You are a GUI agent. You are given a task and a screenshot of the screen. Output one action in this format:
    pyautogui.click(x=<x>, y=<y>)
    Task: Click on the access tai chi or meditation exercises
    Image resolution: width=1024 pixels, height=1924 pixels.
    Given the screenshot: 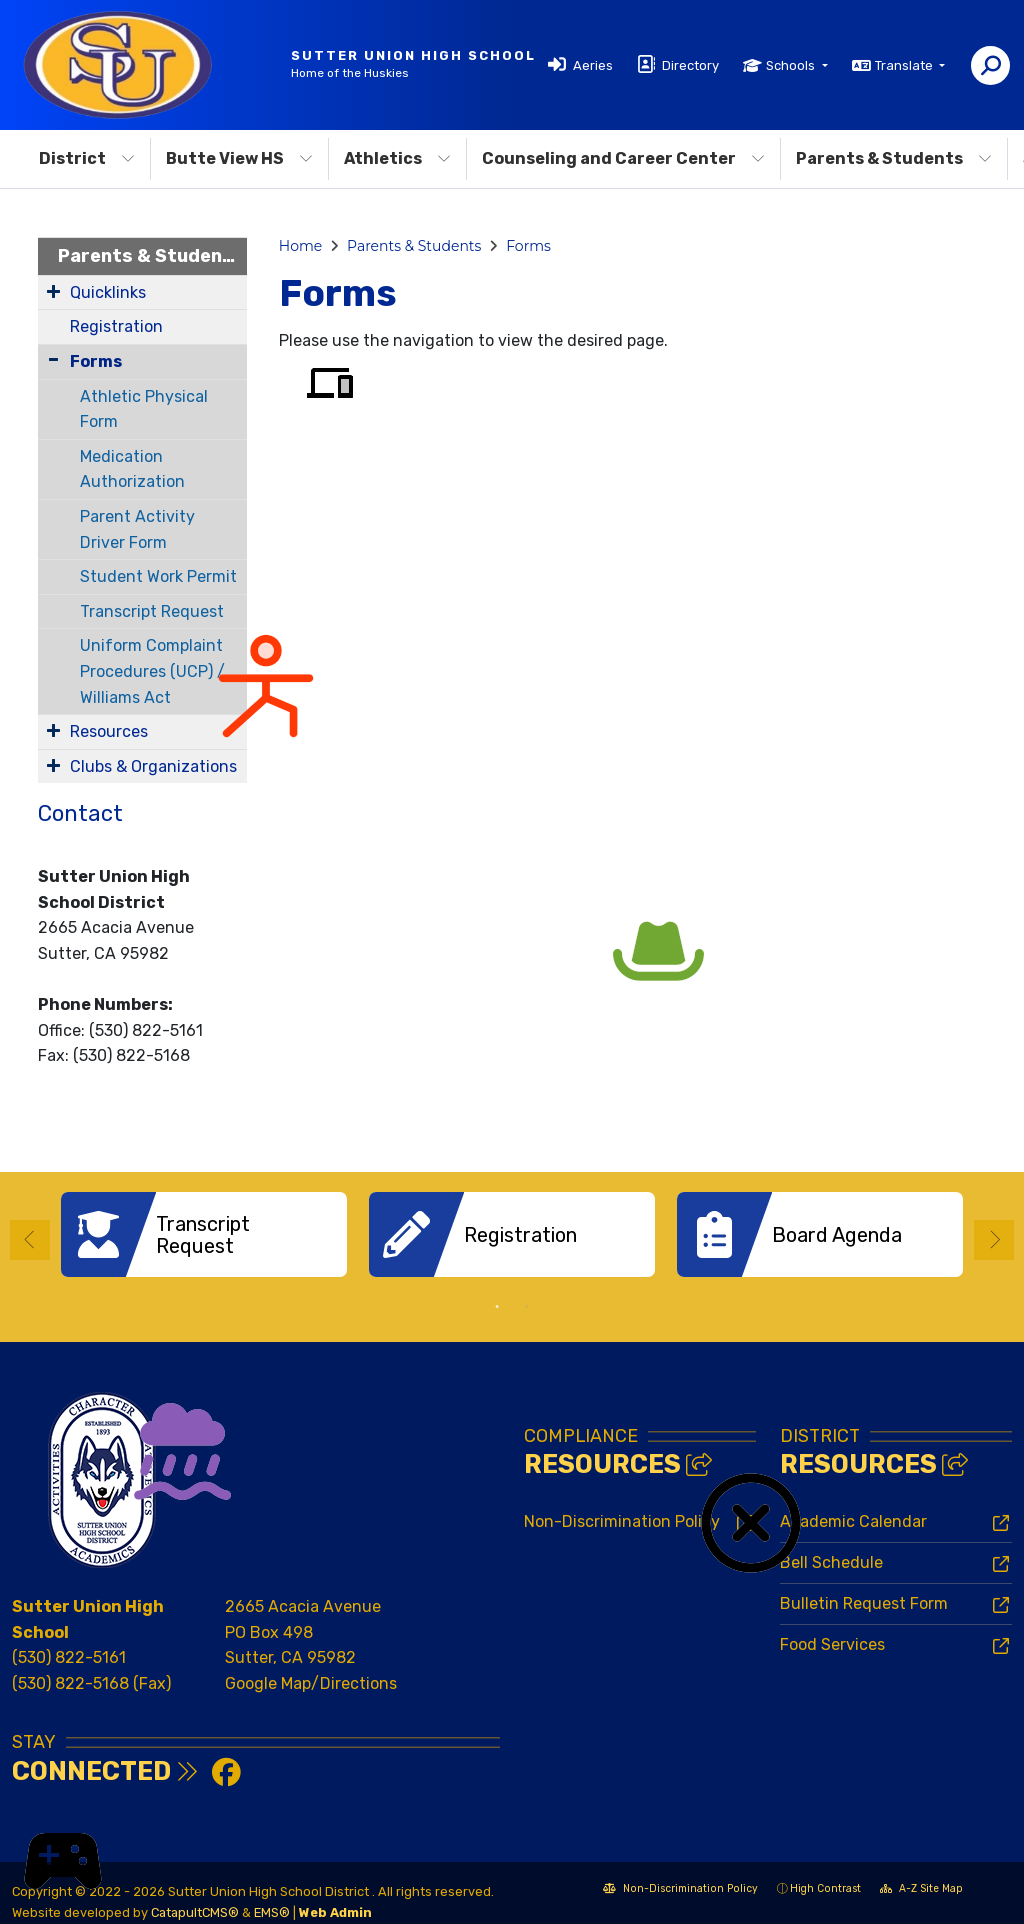 What is the action you would take?
    pyautogui.click(x=266, y=690)
    